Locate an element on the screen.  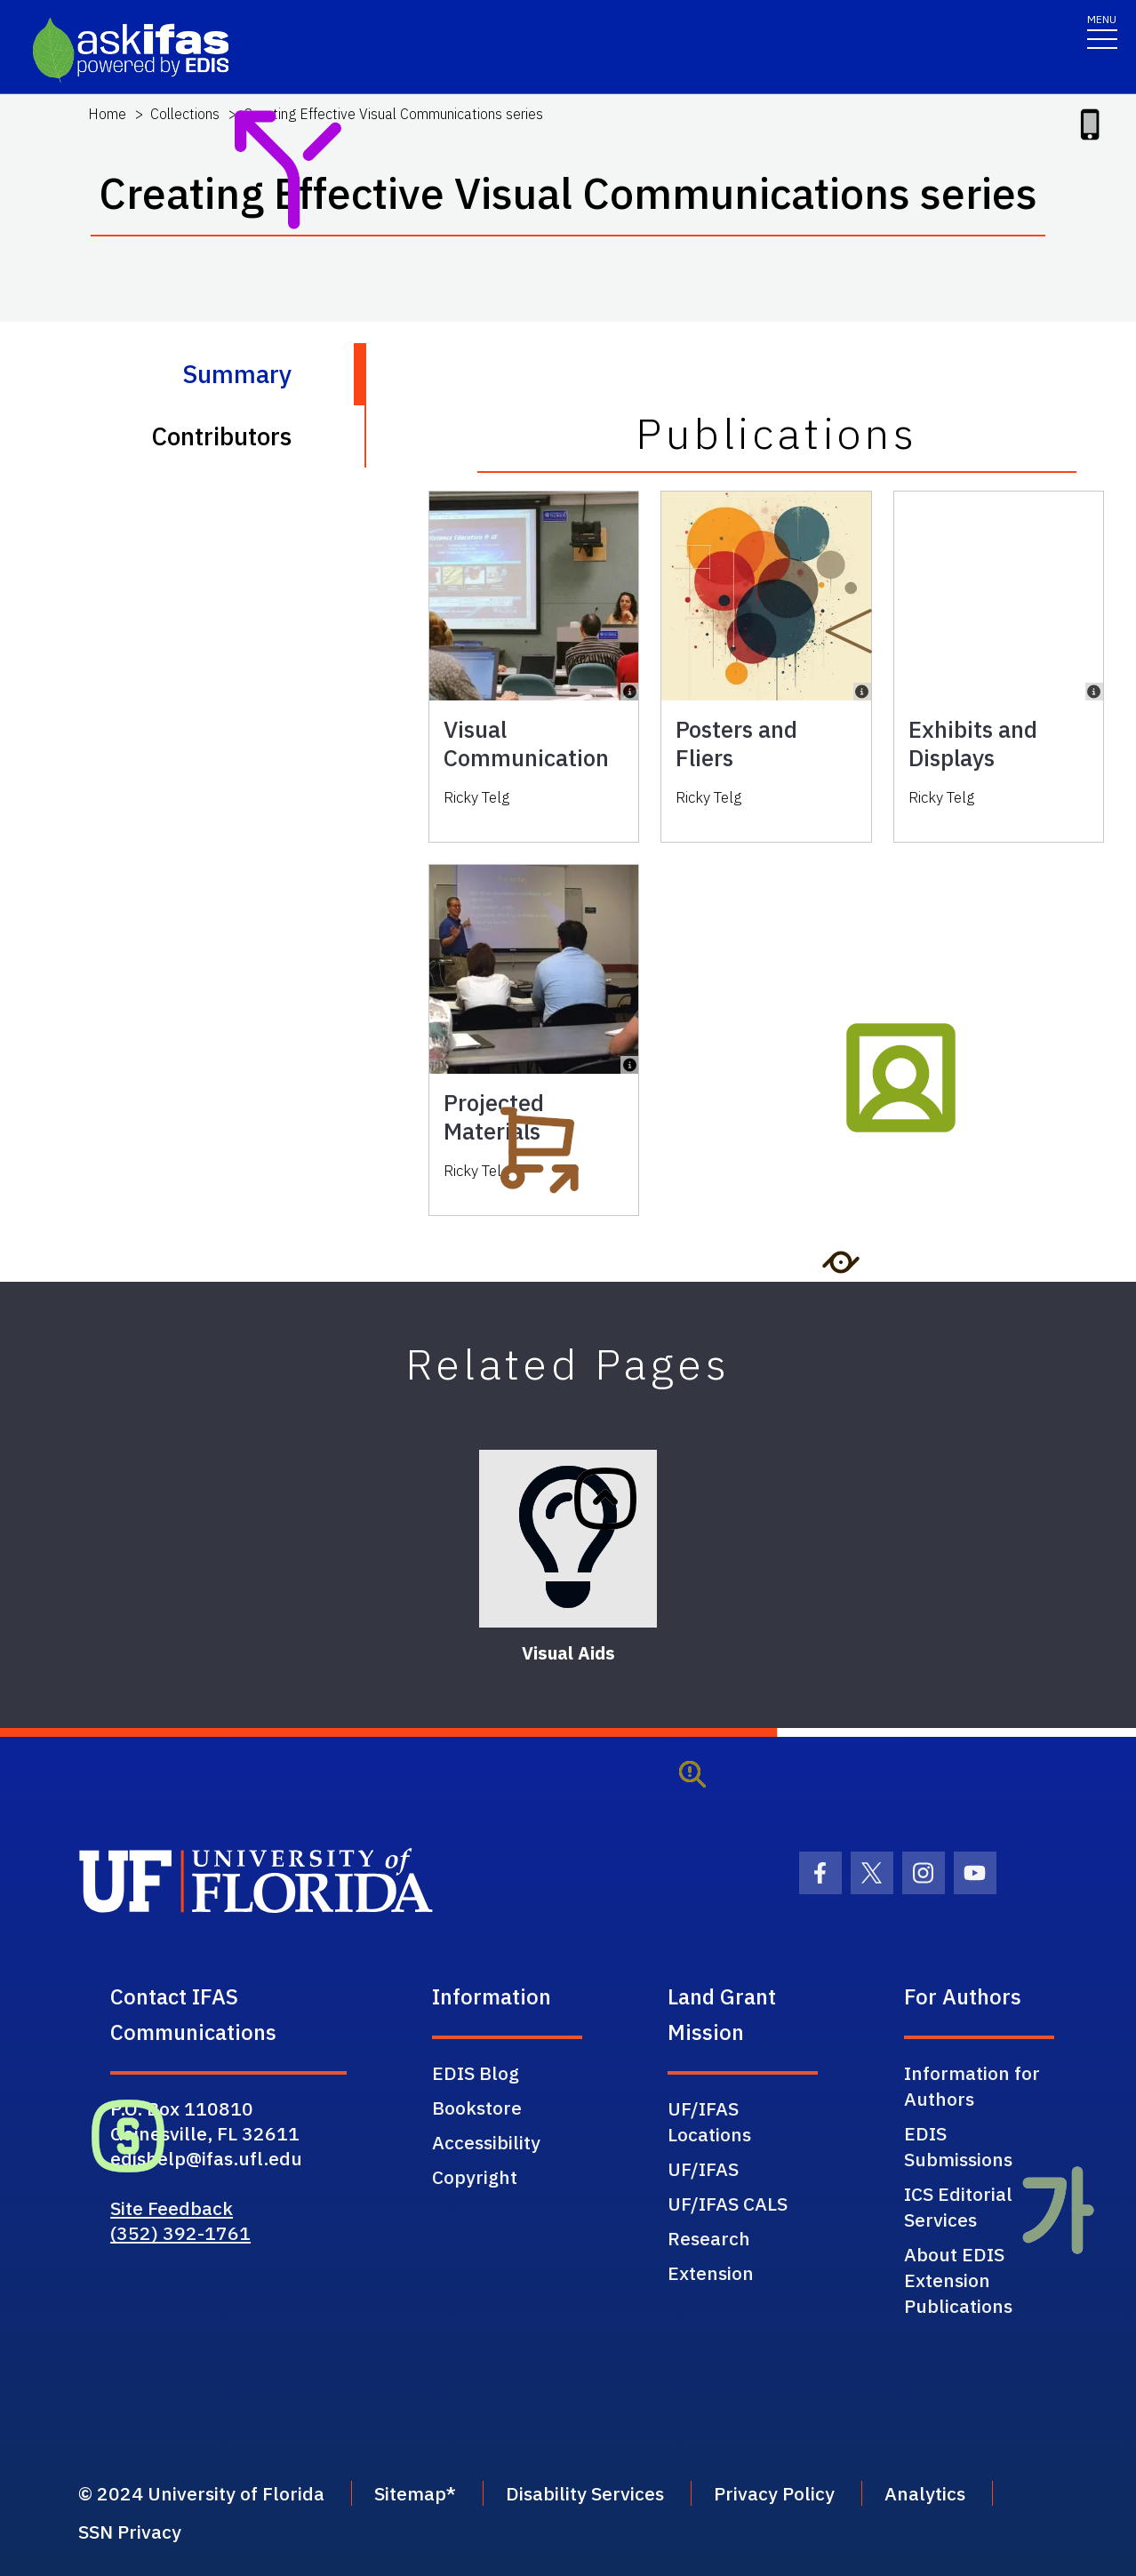
expand content or show more options is located at coordinates (605, 1499).